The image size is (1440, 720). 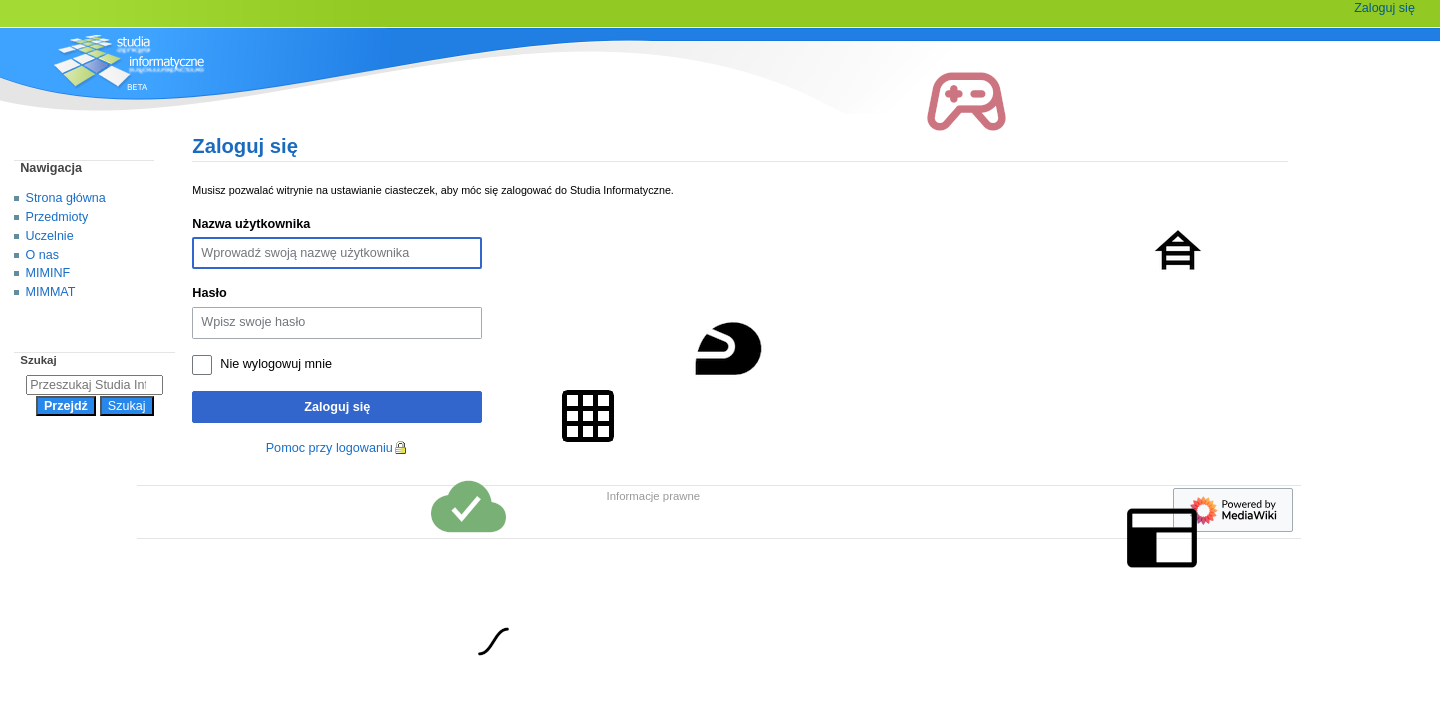 What do you see at coordinates (966, 101) in the screenshot?
I see `open games or gaming section` at bounding box center [966, 101].